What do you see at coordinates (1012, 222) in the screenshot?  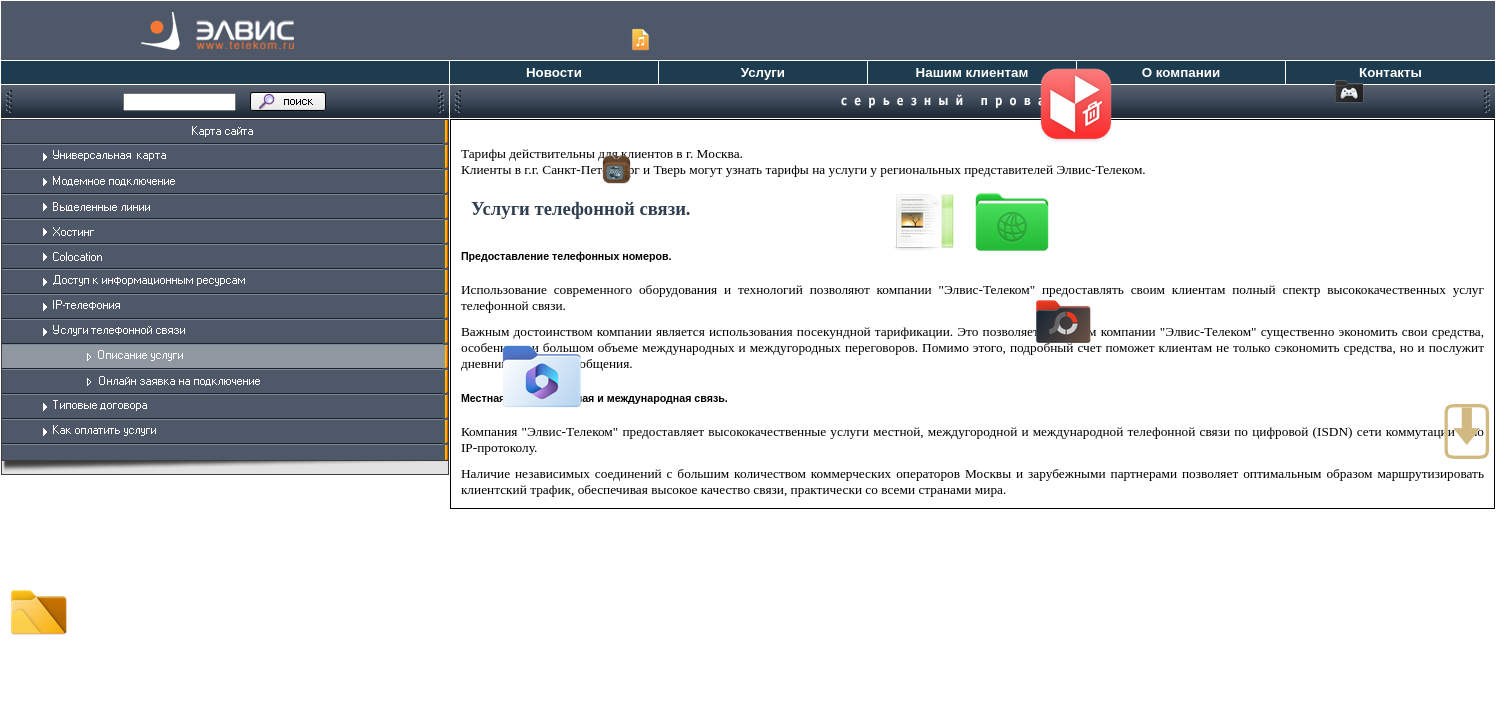 I see `folder containing html web files` at bounding box center [1012, 222].